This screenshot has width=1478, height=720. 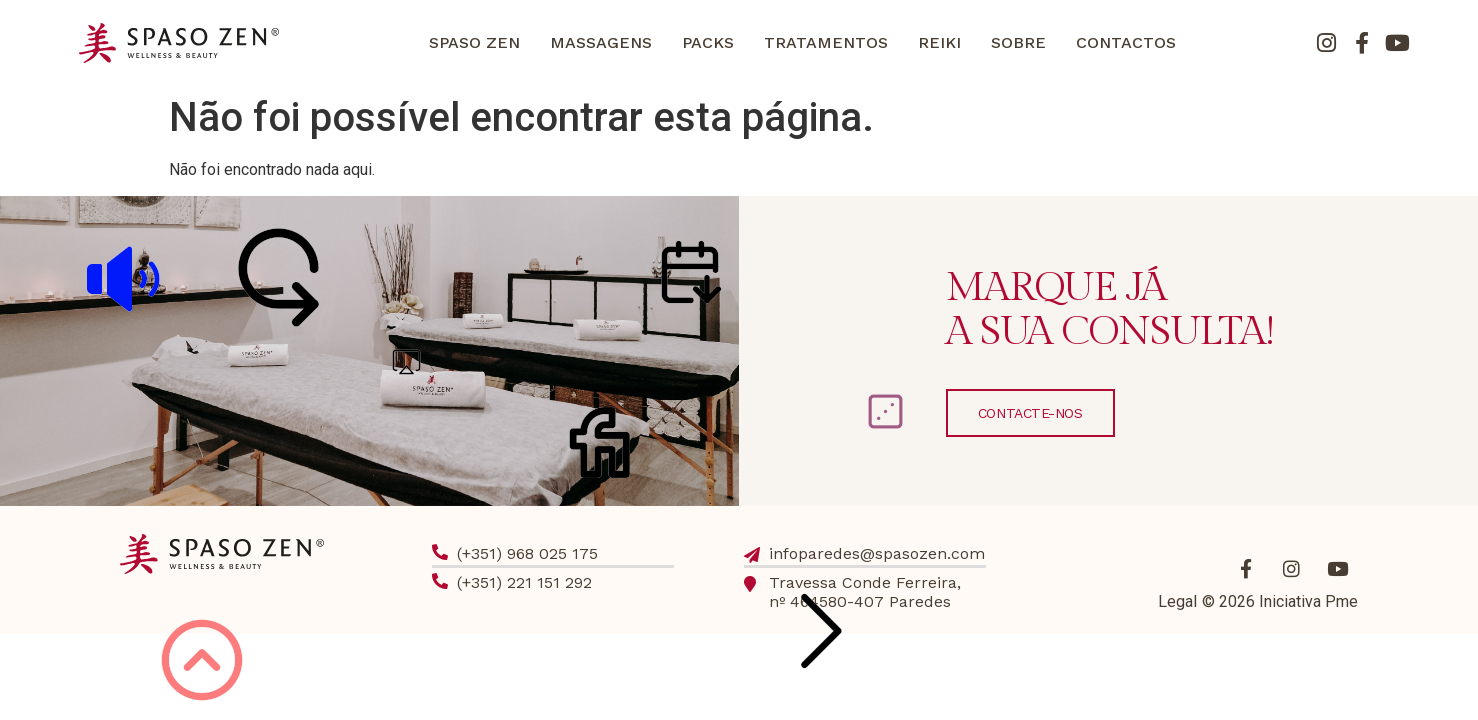 What do you see at coordinates (278, 277) in the screenshot?
I see `redo or repeat the previous action` at bounding box center [278, 277].